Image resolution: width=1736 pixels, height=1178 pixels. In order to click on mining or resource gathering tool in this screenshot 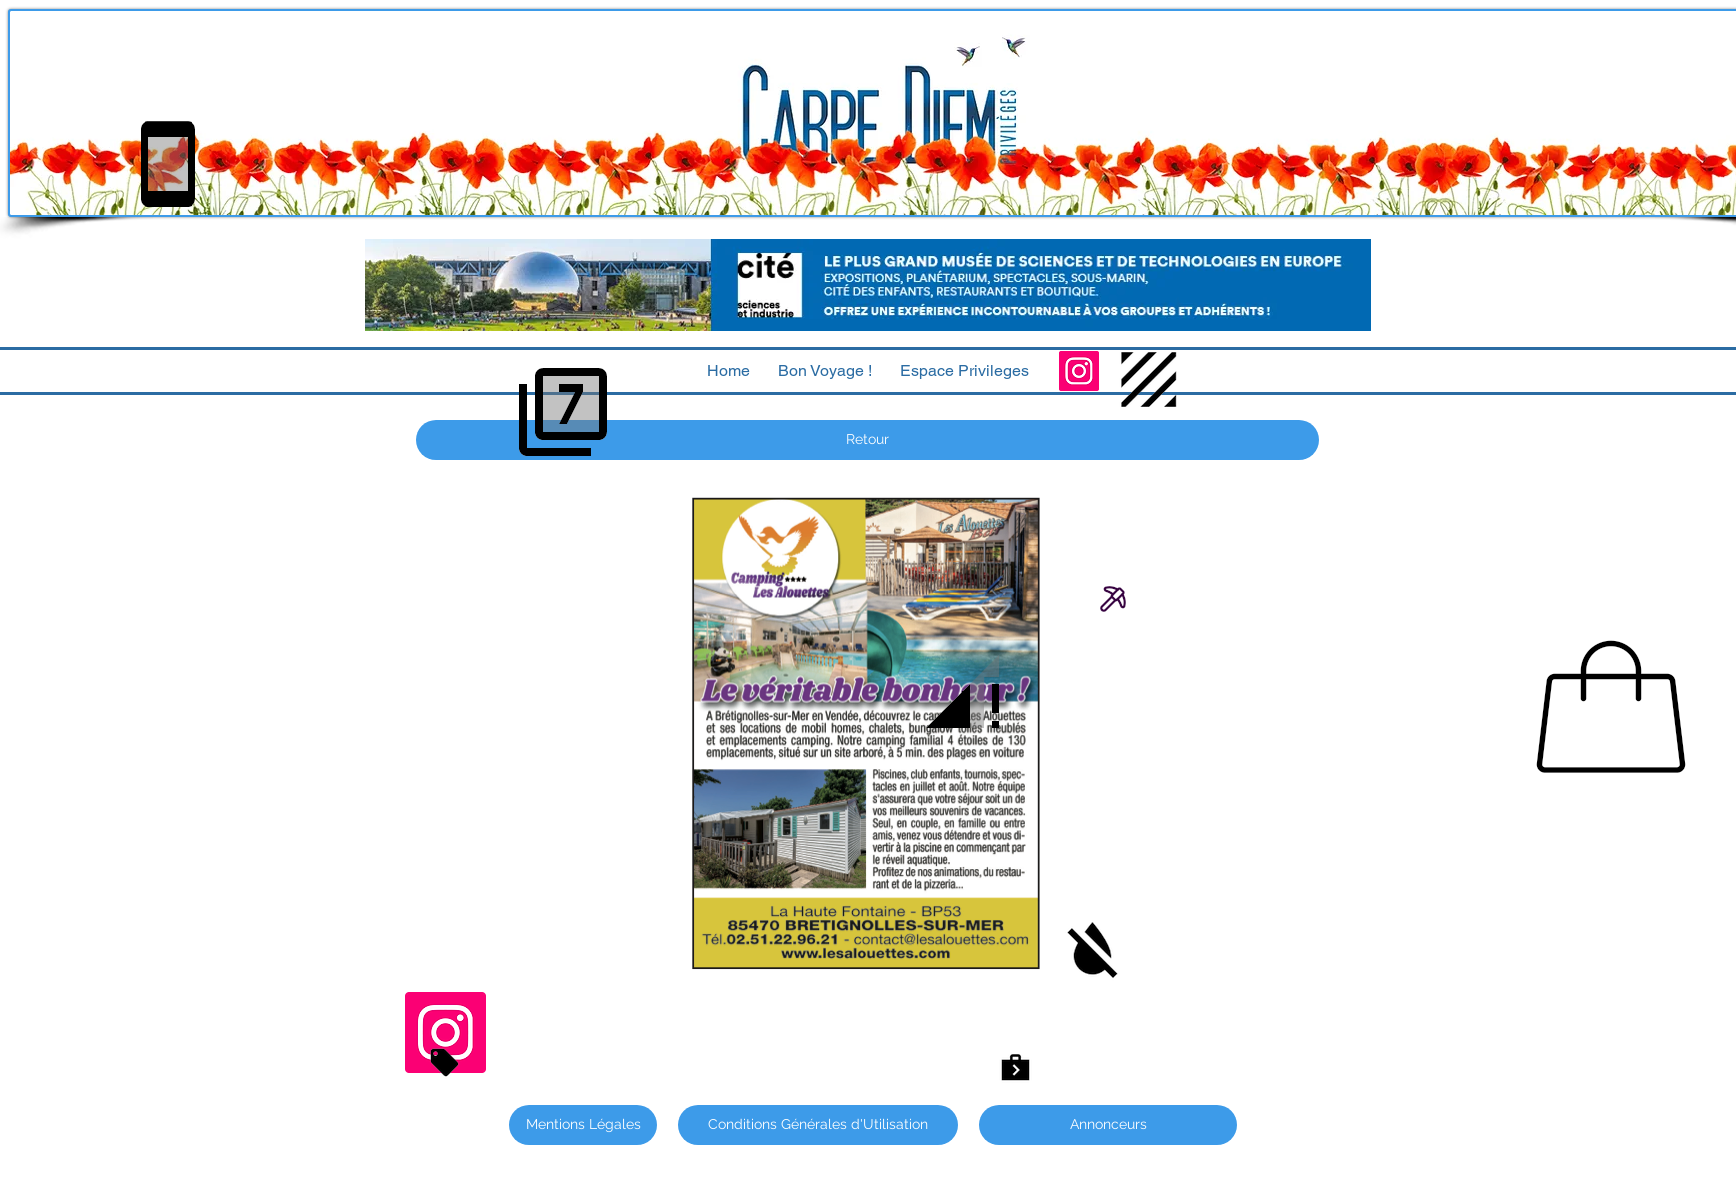, I will do `click(1113, 599)`.